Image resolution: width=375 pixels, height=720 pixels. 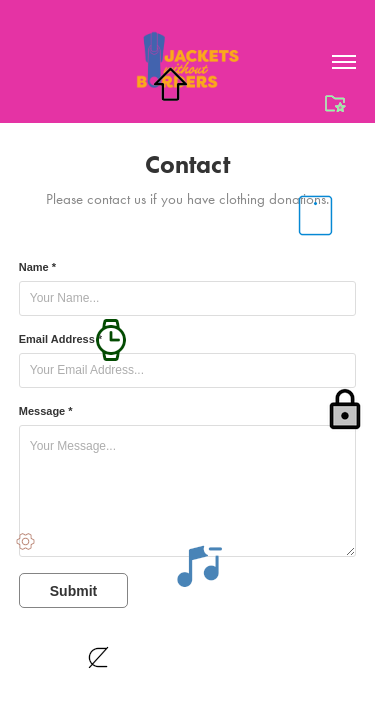 What do you see at coordinates (98, 657) in the screenshot?
I see `indicates a set is not a subset of another in mathematical notation` at bounding box center [98, 657].